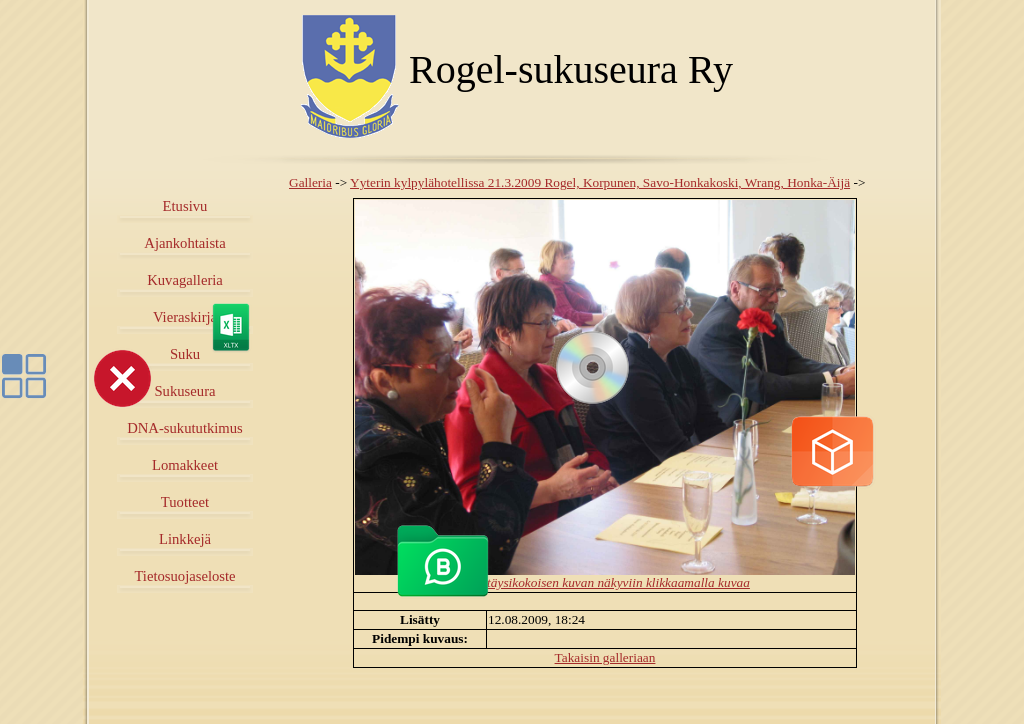 Image resolution: width=1024 pixels, height=724 pixels. Describe the element at coordinates (832, 448) in the screenshot. I see `open a 3D model file` at that location.